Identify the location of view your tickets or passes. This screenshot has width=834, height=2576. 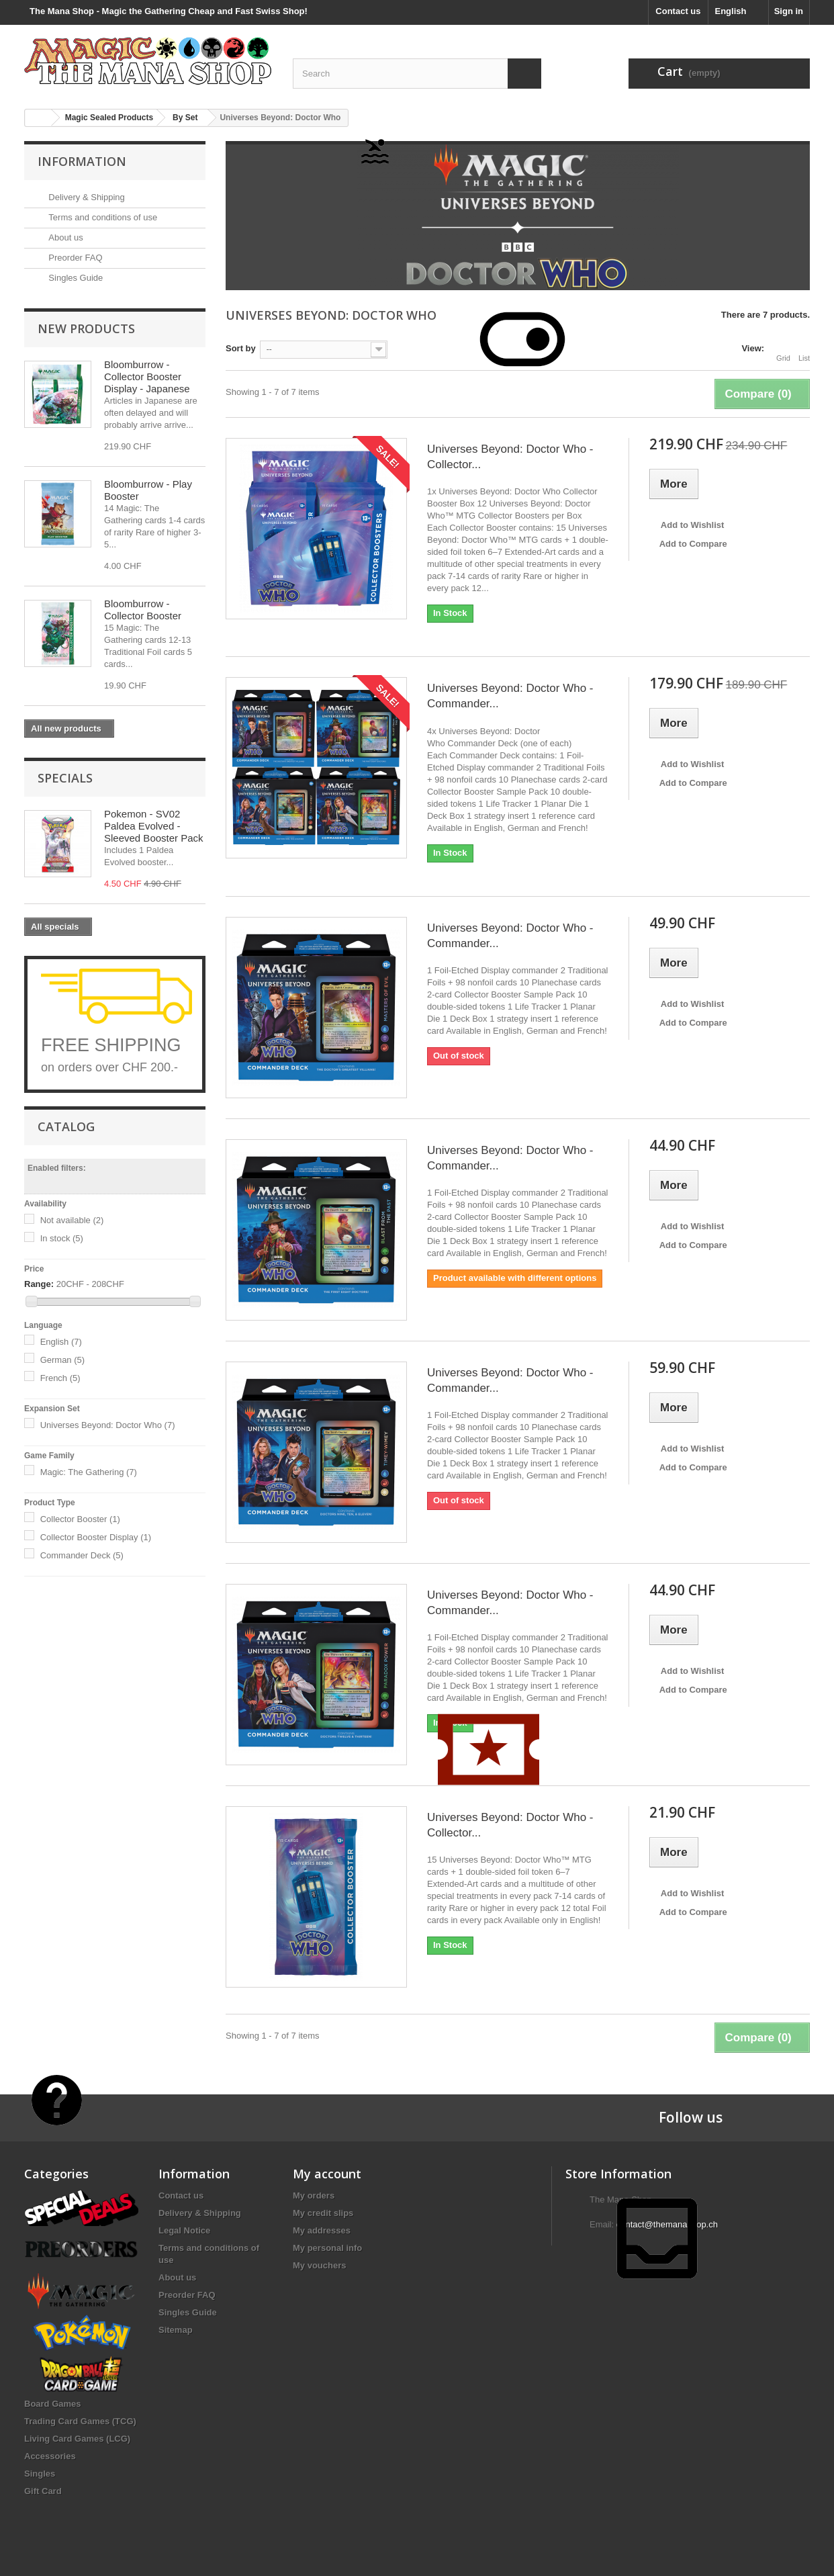
(488, 1749).